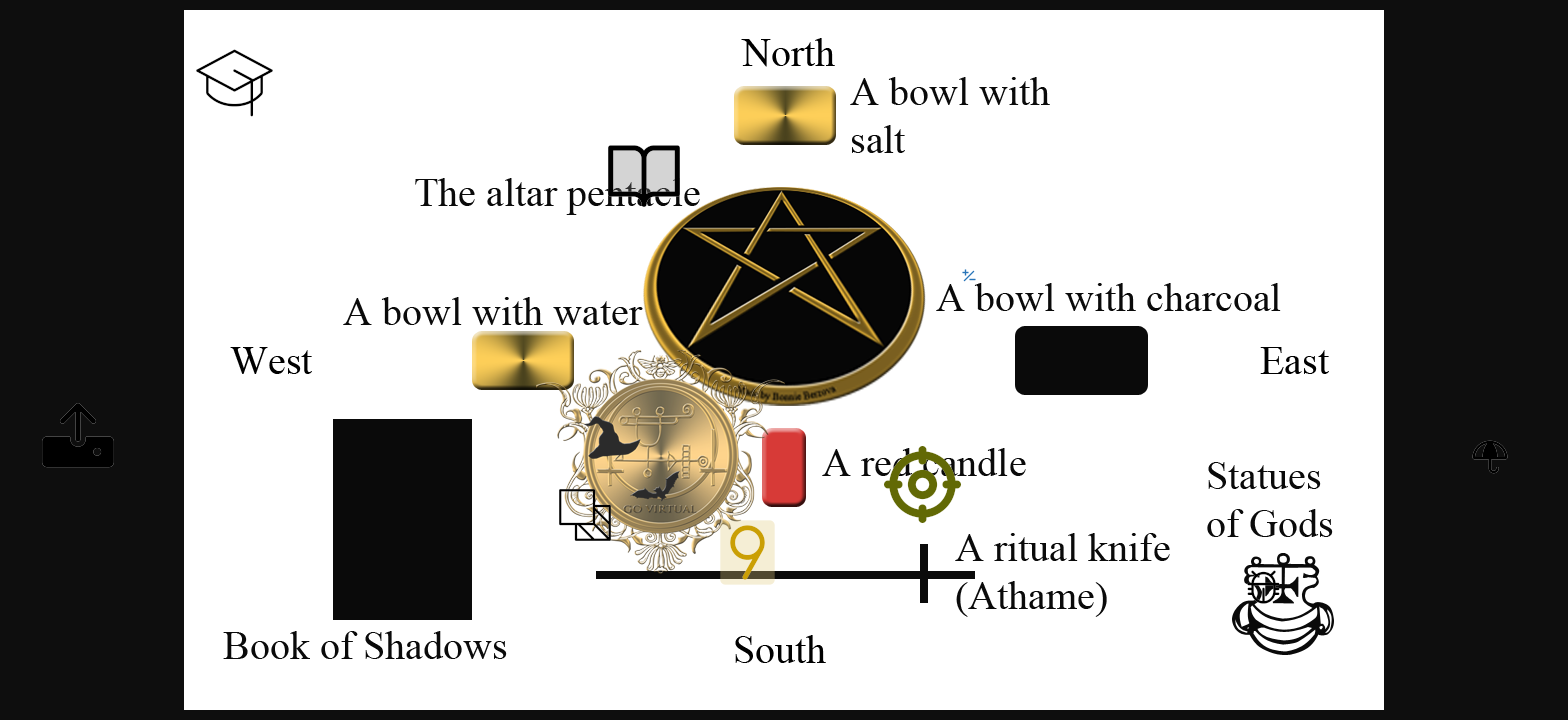 The width and height of the screenshot is (1568, 720). What do you see at coordinates (747, 552) in the screenshot?
I see `indicates the number nine in a sequence or list` at bounding box center [747, 552].